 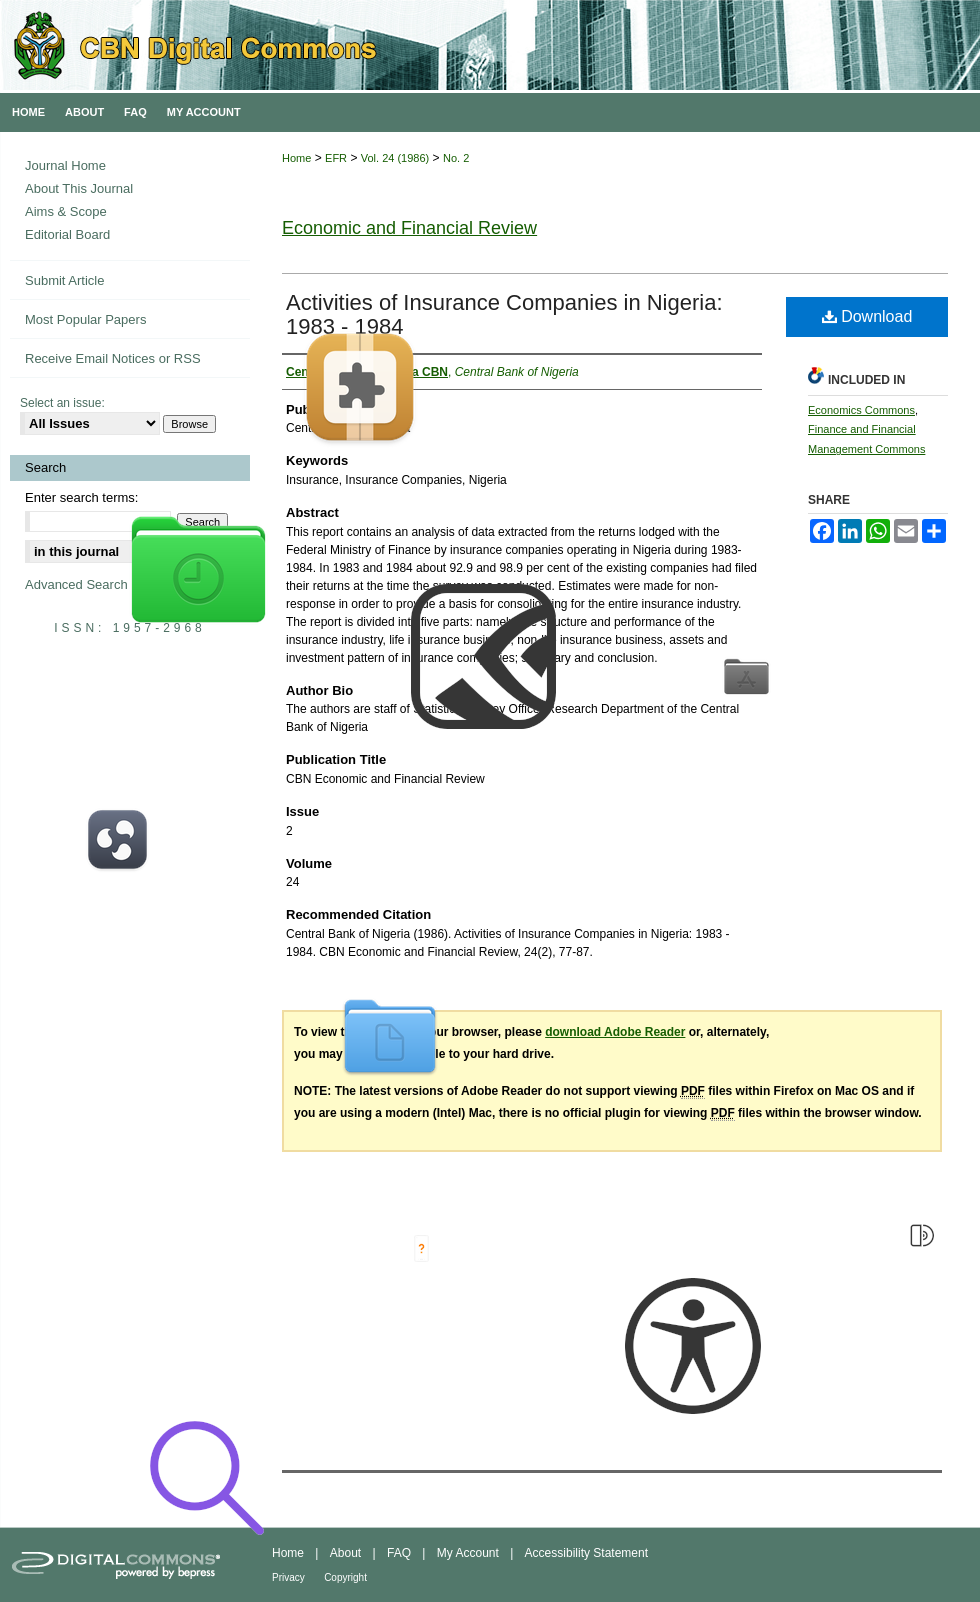 I want to click on open templates folder, so click(x=746, y=676).